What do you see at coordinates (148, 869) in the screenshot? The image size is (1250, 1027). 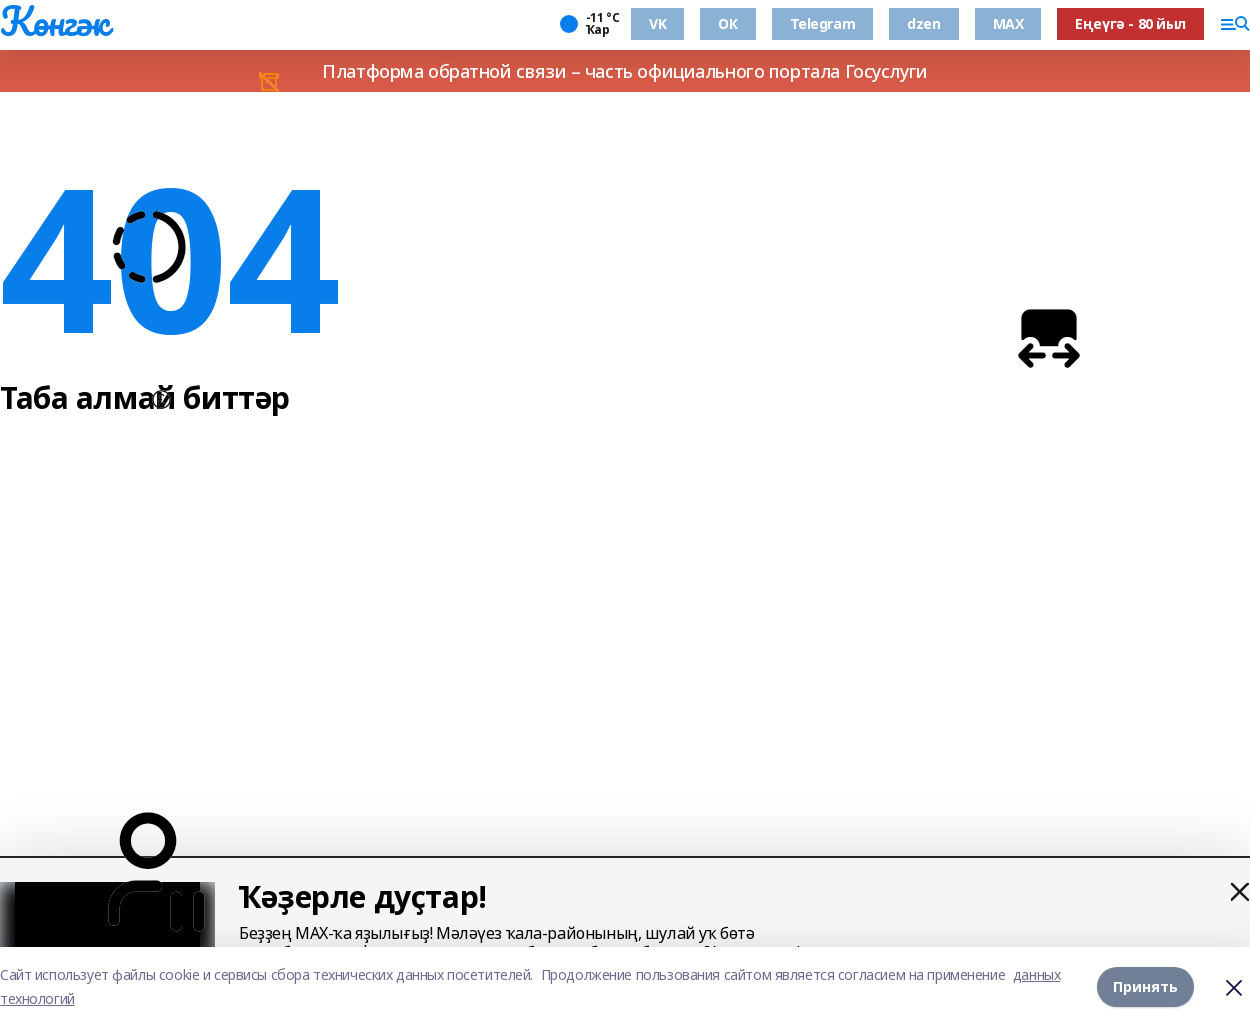 I see `pause or temporarily suspend a user account` at bounding box center [148, 869].